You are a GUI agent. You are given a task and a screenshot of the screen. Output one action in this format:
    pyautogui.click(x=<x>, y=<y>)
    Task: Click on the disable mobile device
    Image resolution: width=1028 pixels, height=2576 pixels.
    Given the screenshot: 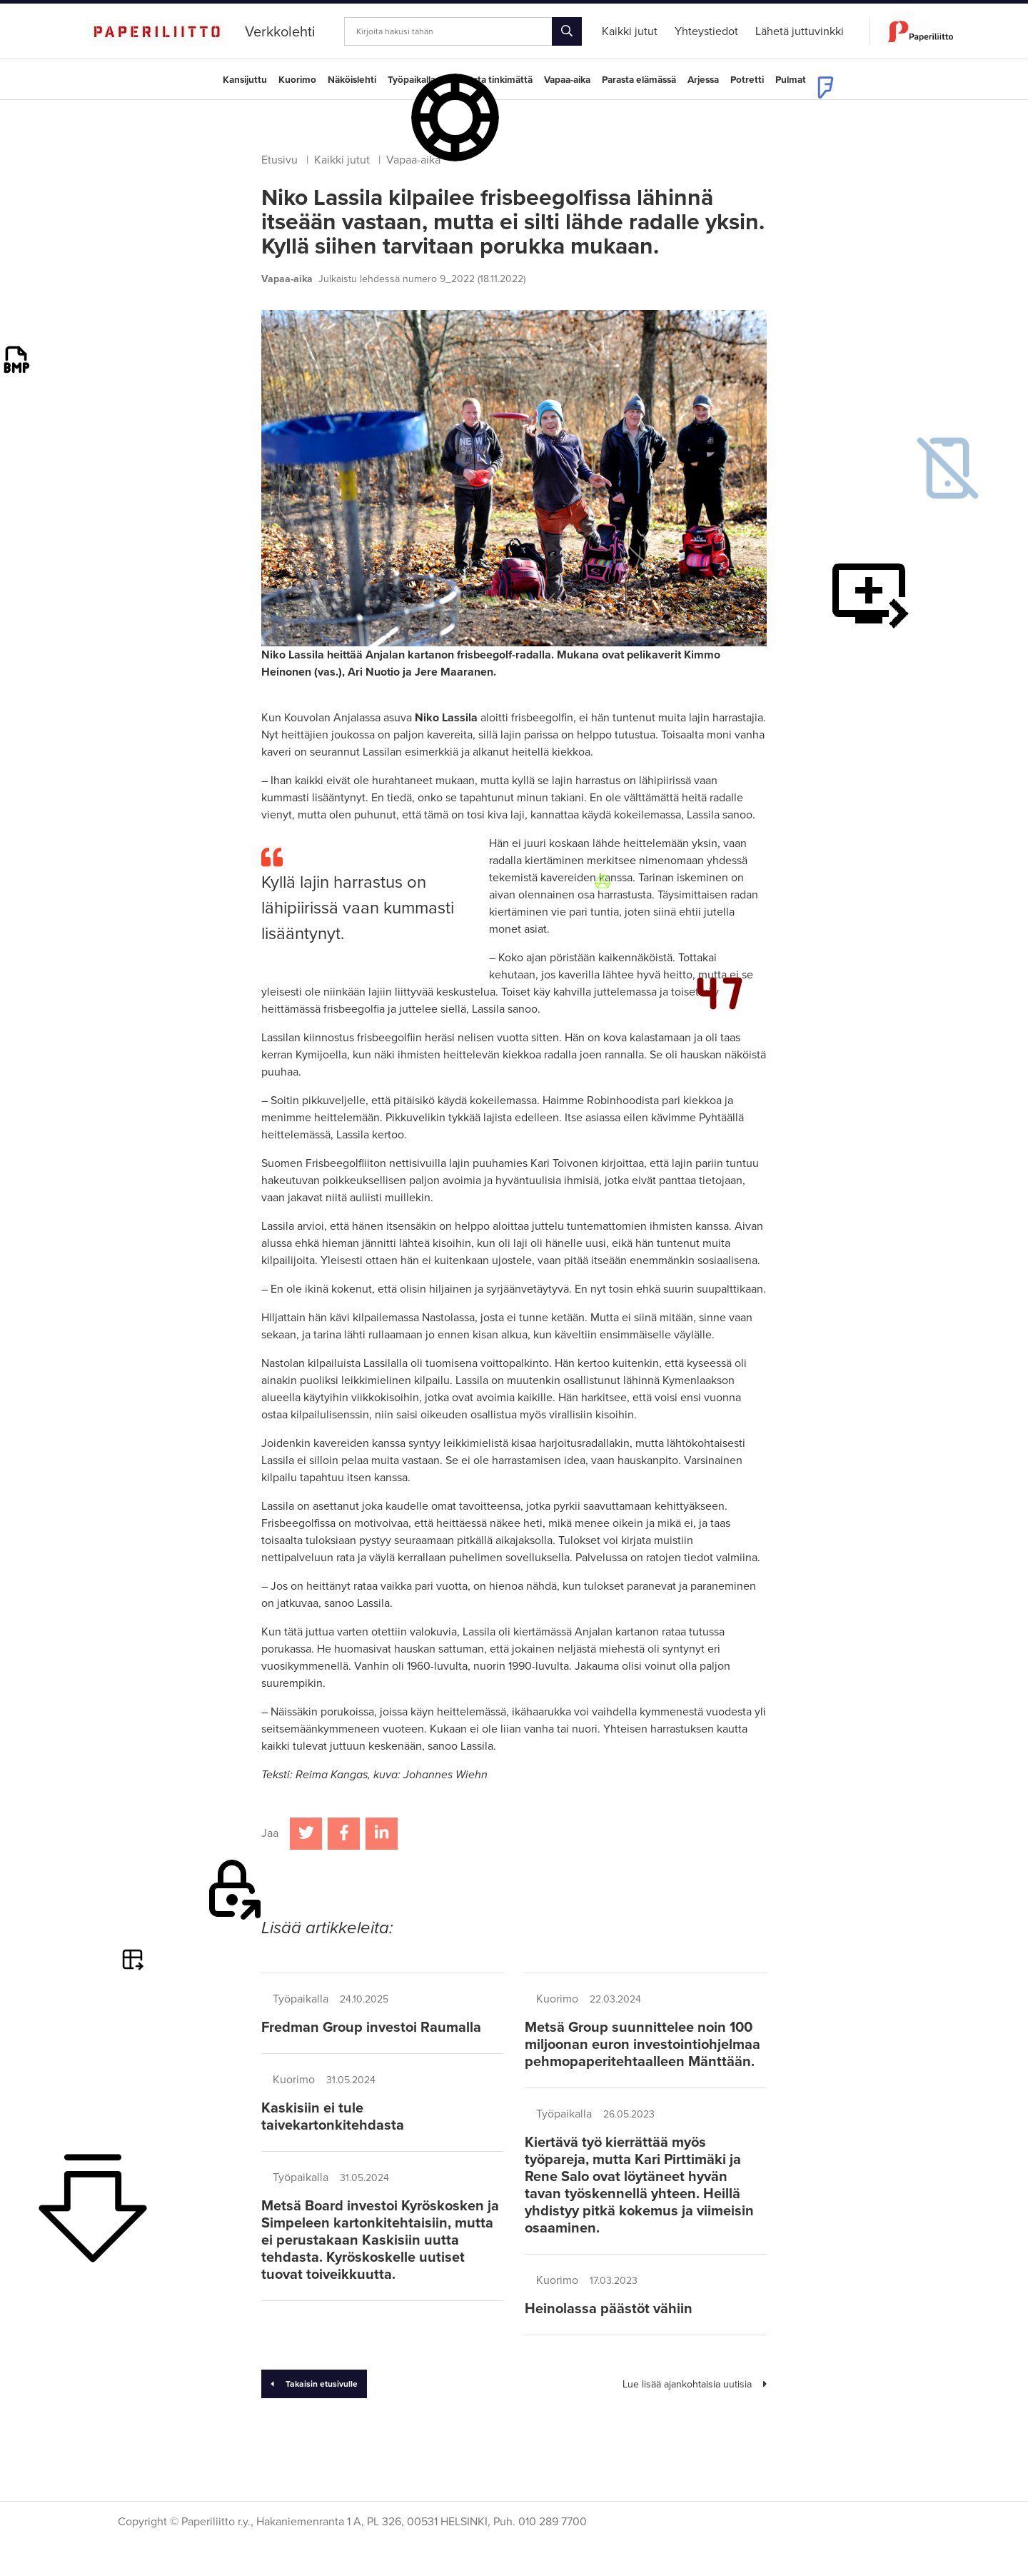 What is the action you would take?
    pyautogui.click(x=947, y=468)
    